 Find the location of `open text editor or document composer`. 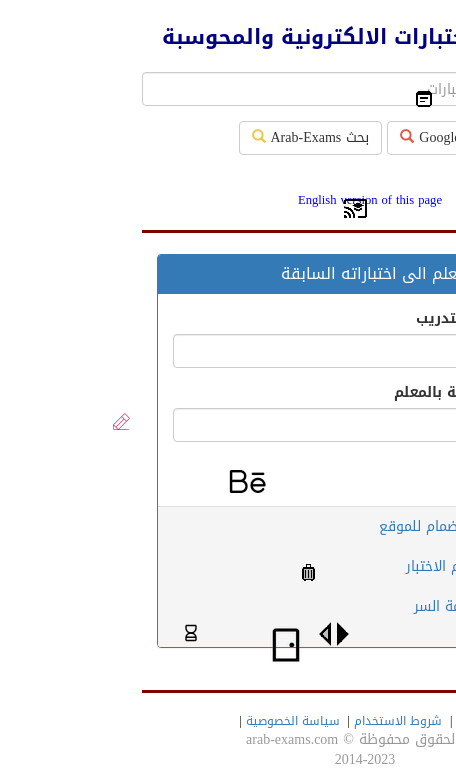

open text editor or document composer is located at coordinates (424, 99).